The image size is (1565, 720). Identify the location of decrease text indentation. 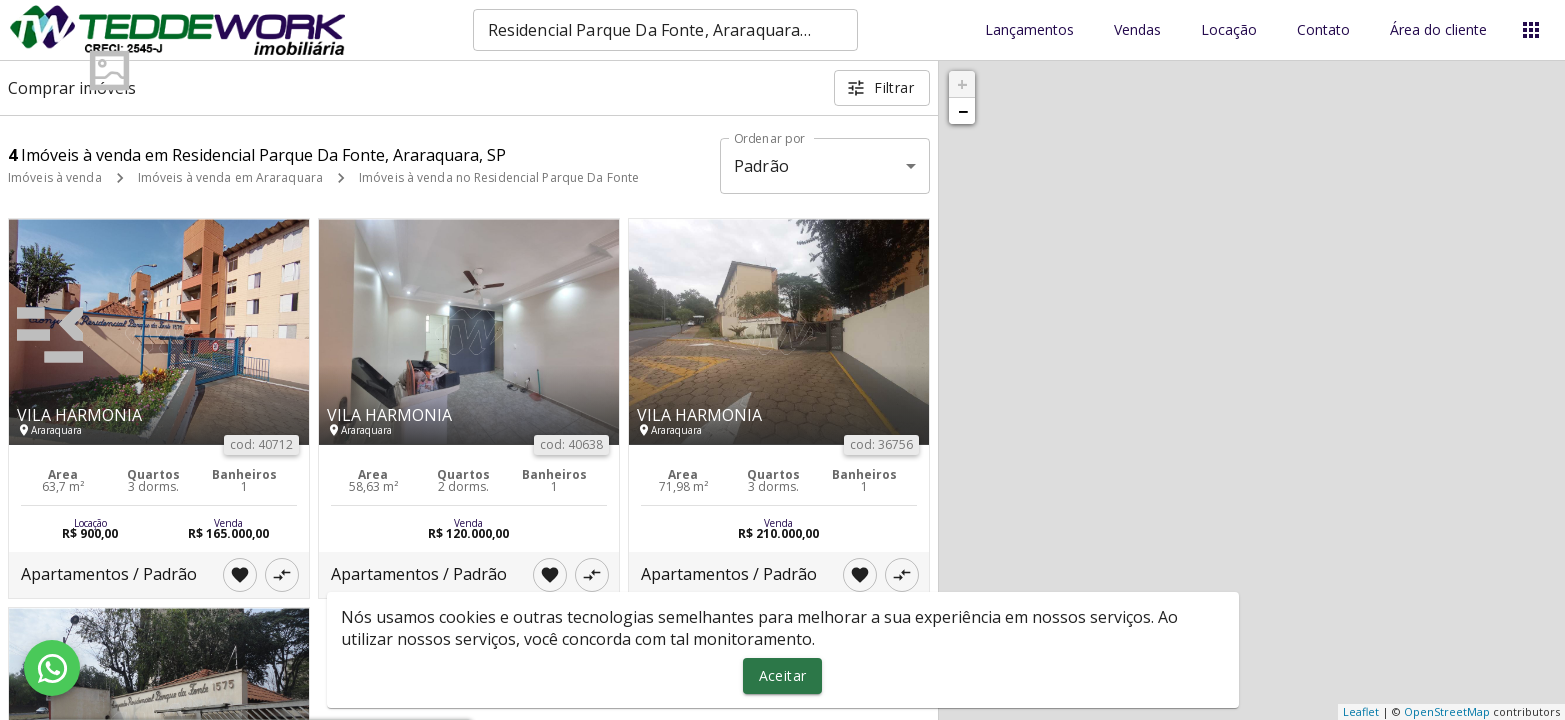
(50, 335).